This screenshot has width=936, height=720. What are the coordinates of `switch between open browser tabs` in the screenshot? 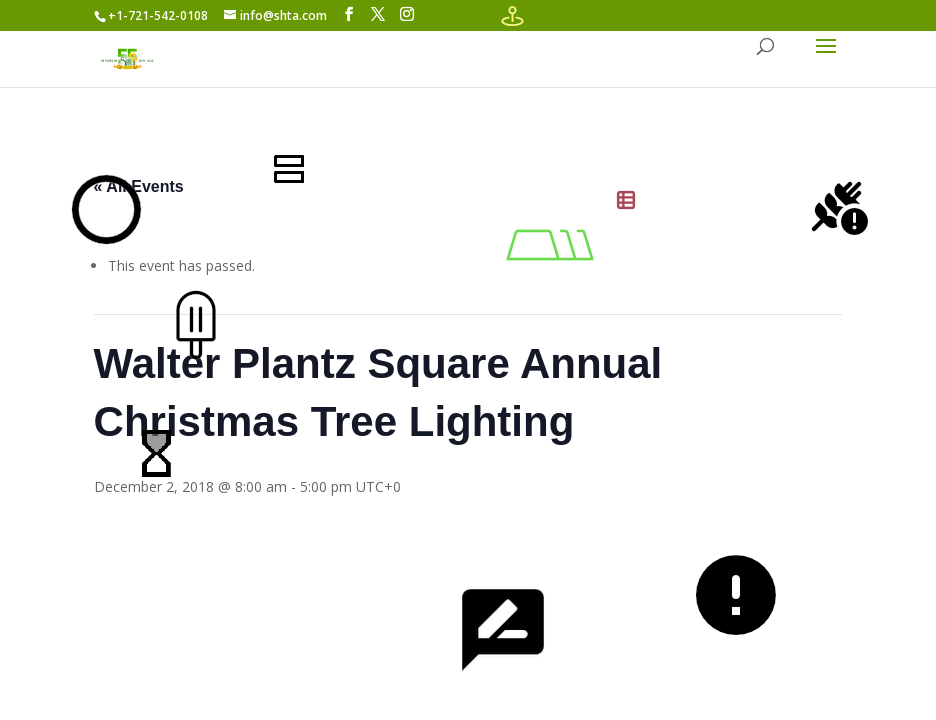 It's located at (550, 245).